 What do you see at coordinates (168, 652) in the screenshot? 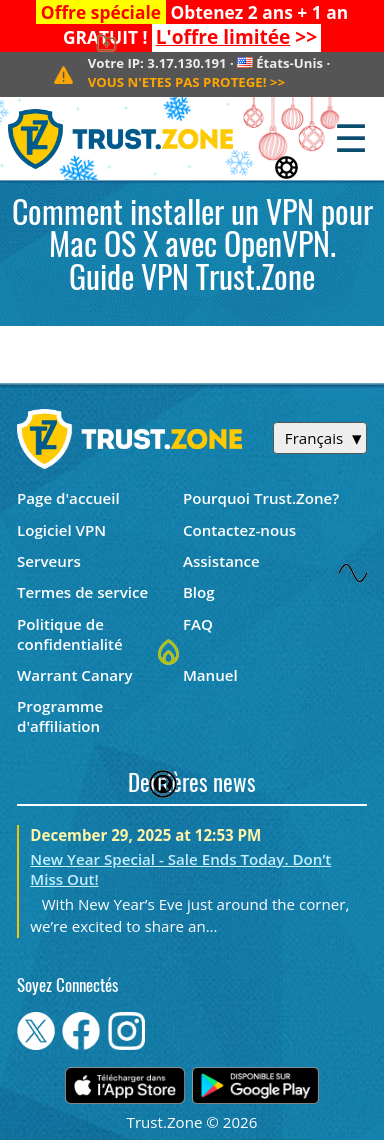
I see `view trending or hot content` at bounding box center [168, 652].